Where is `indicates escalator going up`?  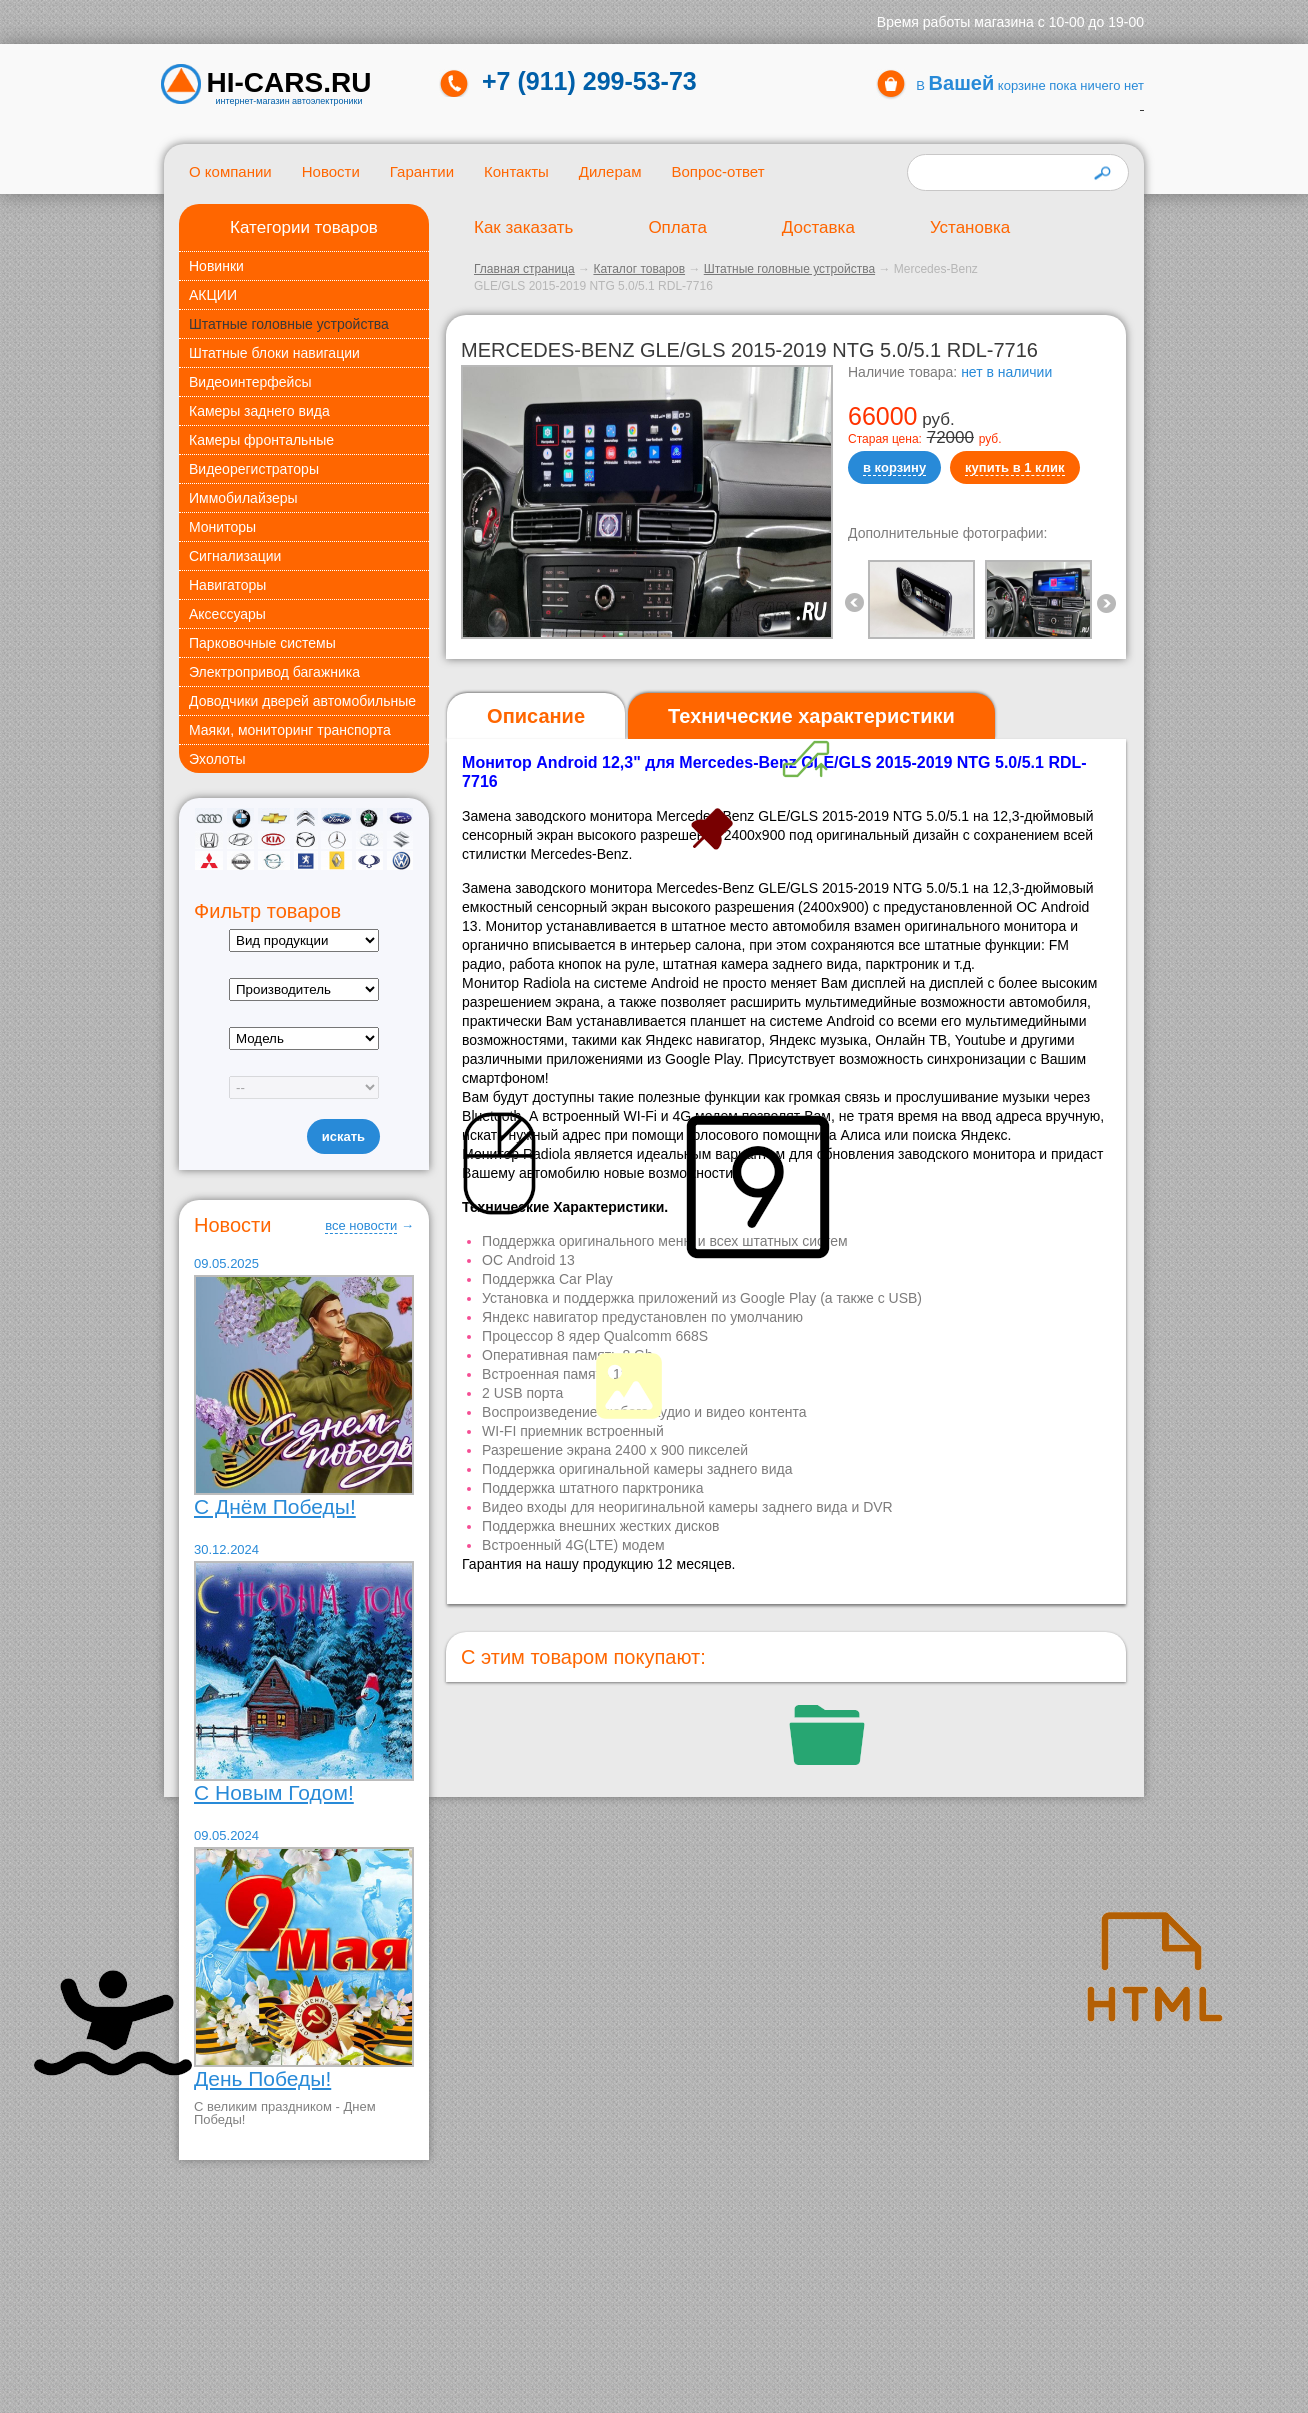 indicates escalator going up is located at coordinates (806, 759).